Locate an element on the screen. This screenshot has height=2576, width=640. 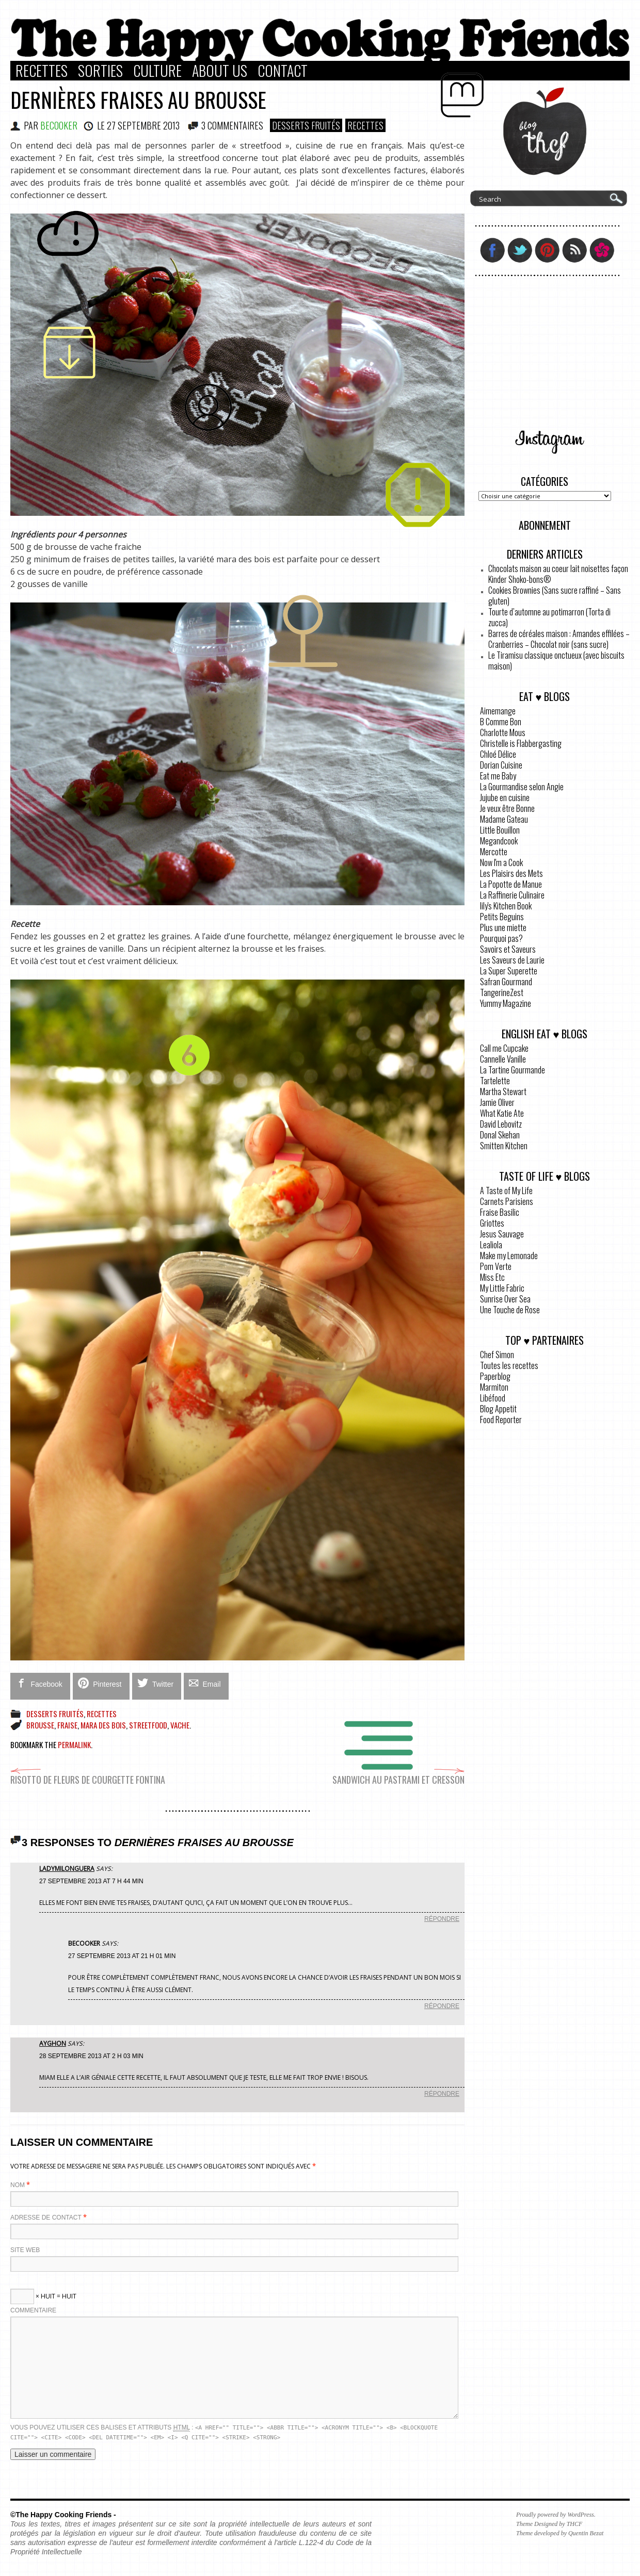
view your profile is located at coordinates (208, 407).